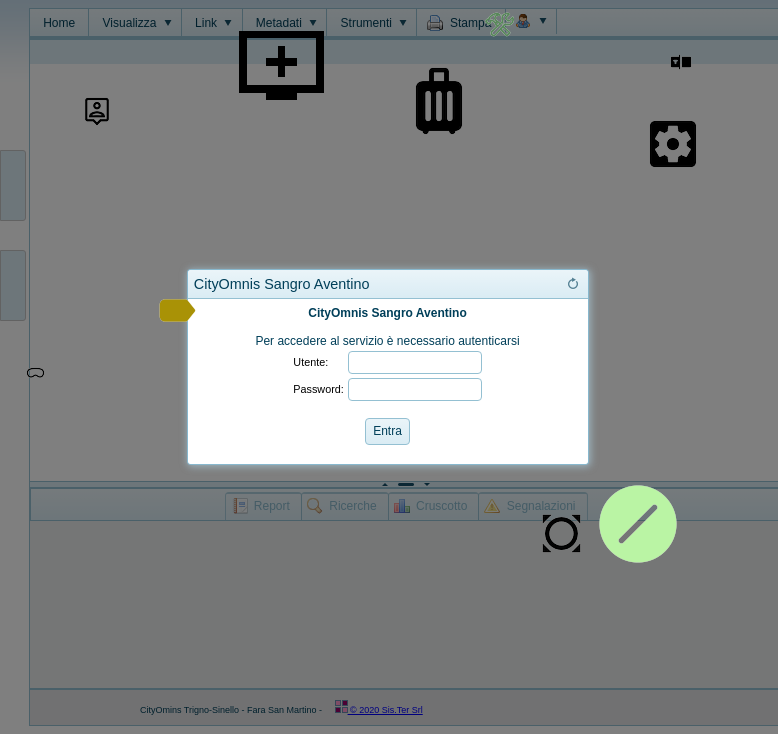  I want to click on access settings or configuration options, so click(499, 24).